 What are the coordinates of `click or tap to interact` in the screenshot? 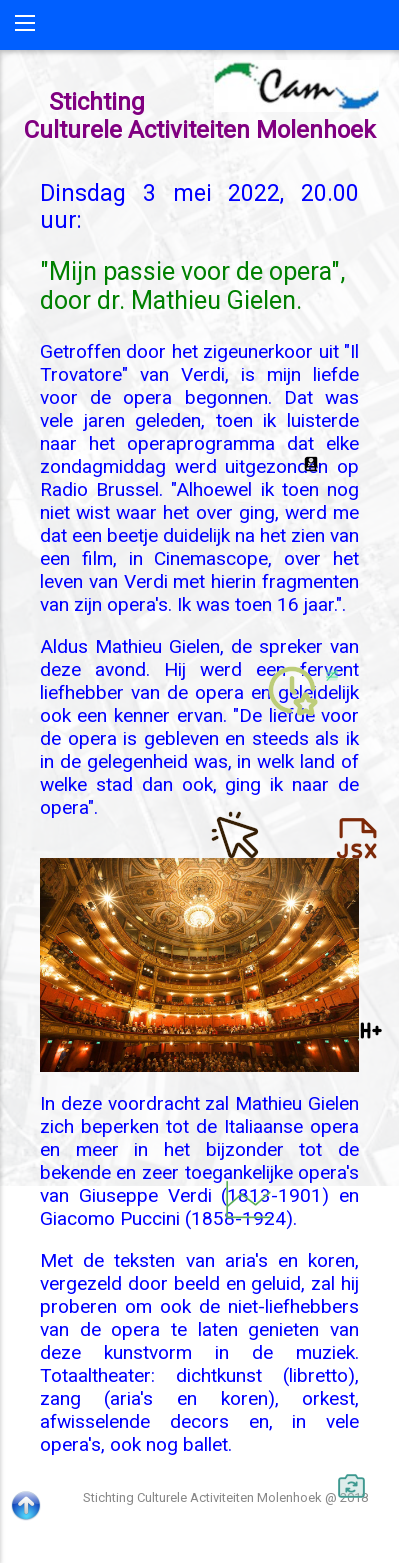 It's located at (237, 837).